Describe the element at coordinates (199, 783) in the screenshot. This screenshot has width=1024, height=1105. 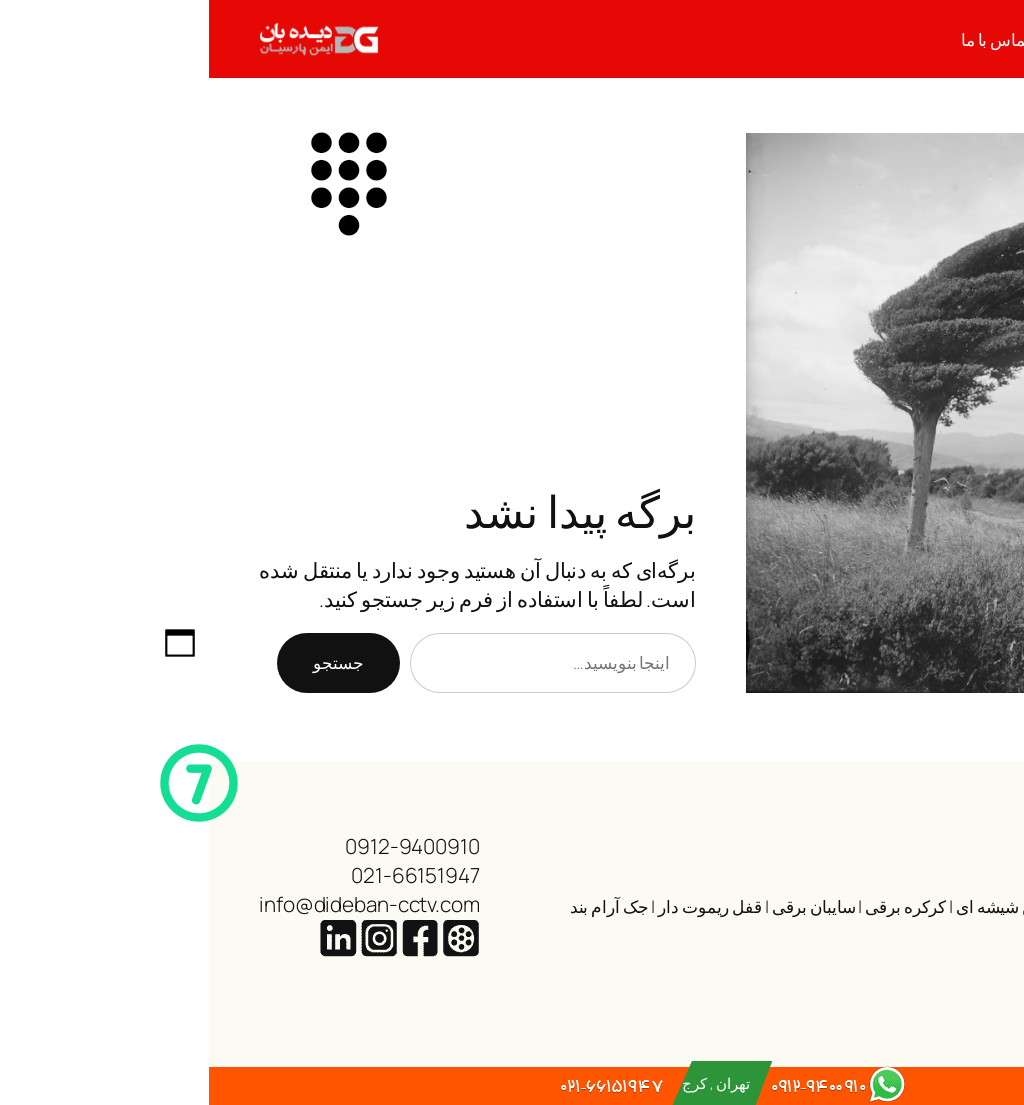
I see `indicates step 7 in a numbered sequence` at that location.